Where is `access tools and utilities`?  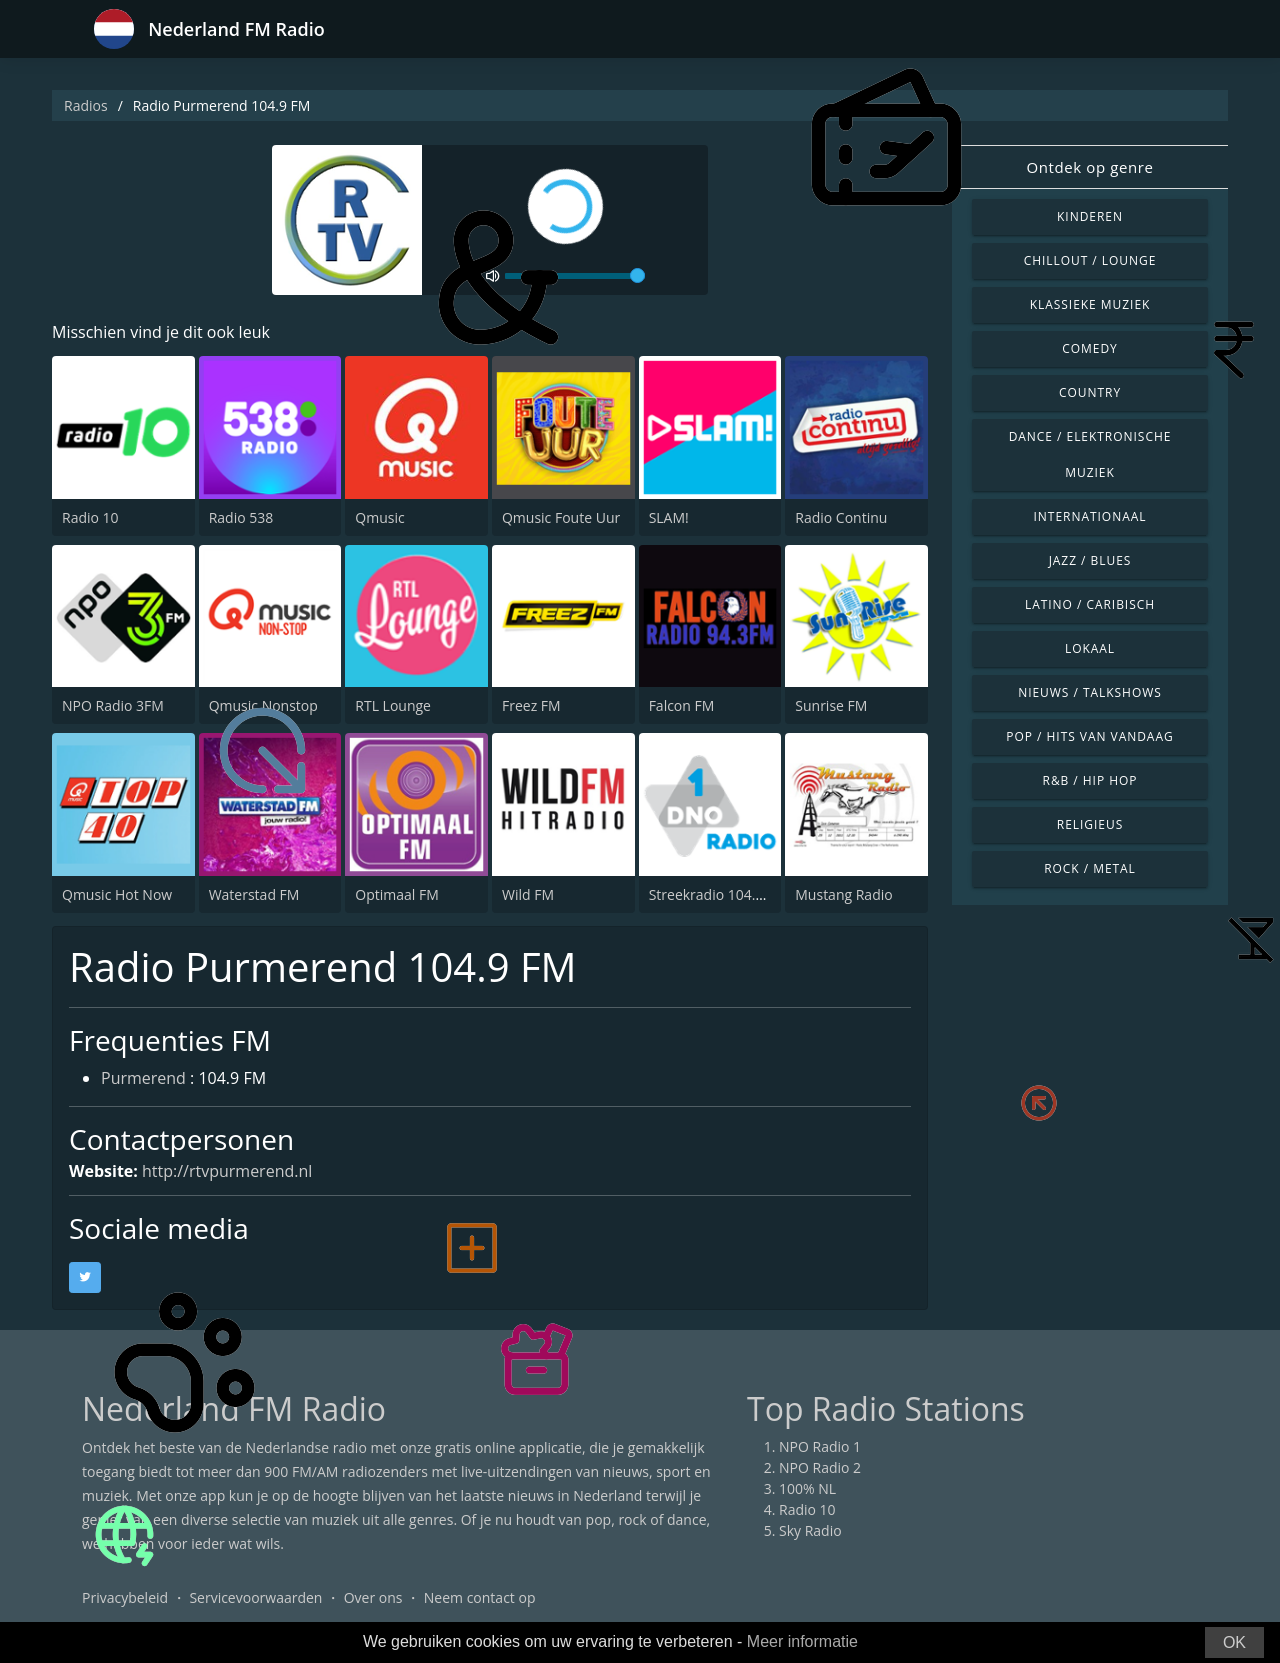
access tools and utilities is located at coordinates (536, 1359).